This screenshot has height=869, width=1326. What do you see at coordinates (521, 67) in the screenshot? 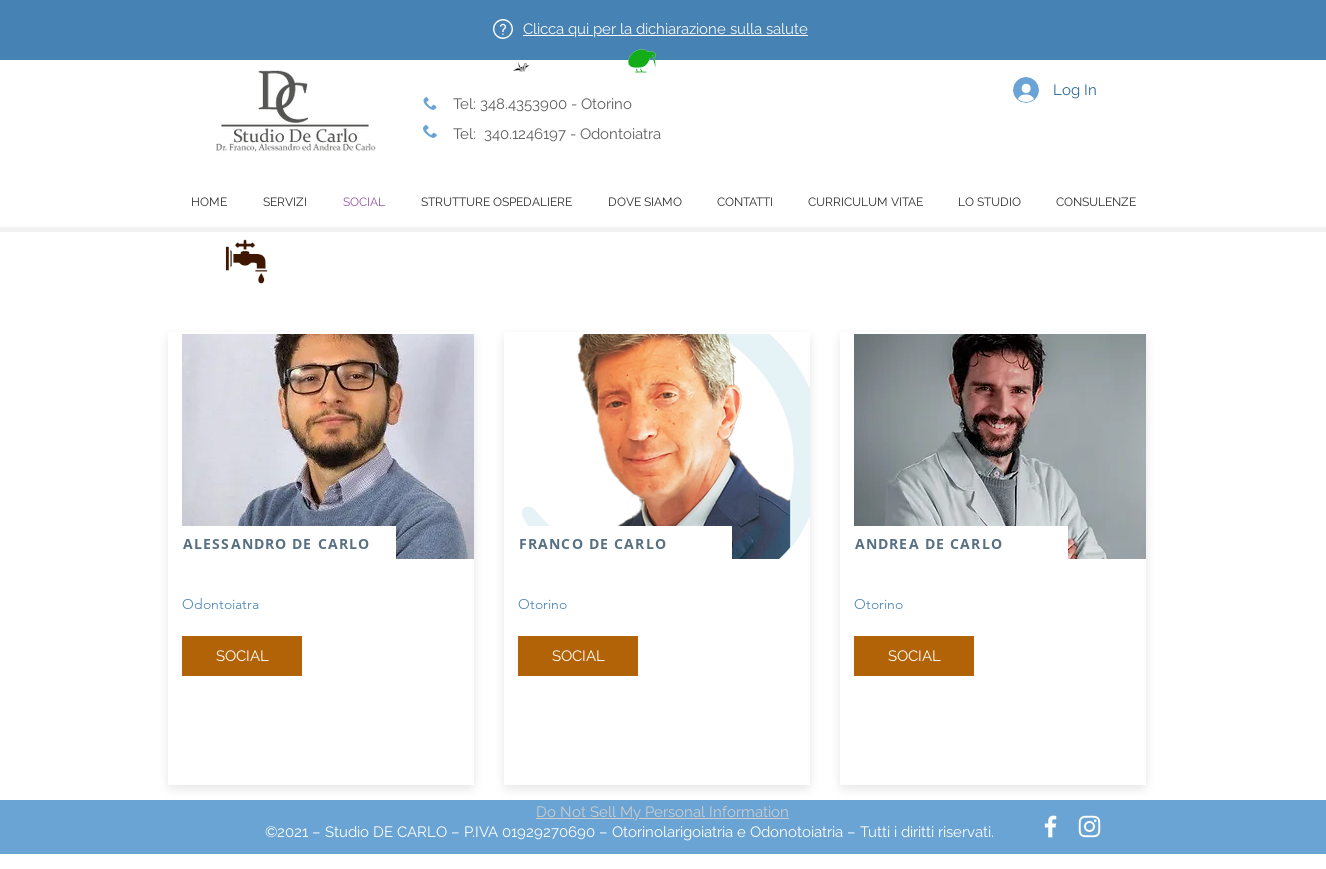
I see `origami or paper crafting feature` at bounding box center [521, 67].